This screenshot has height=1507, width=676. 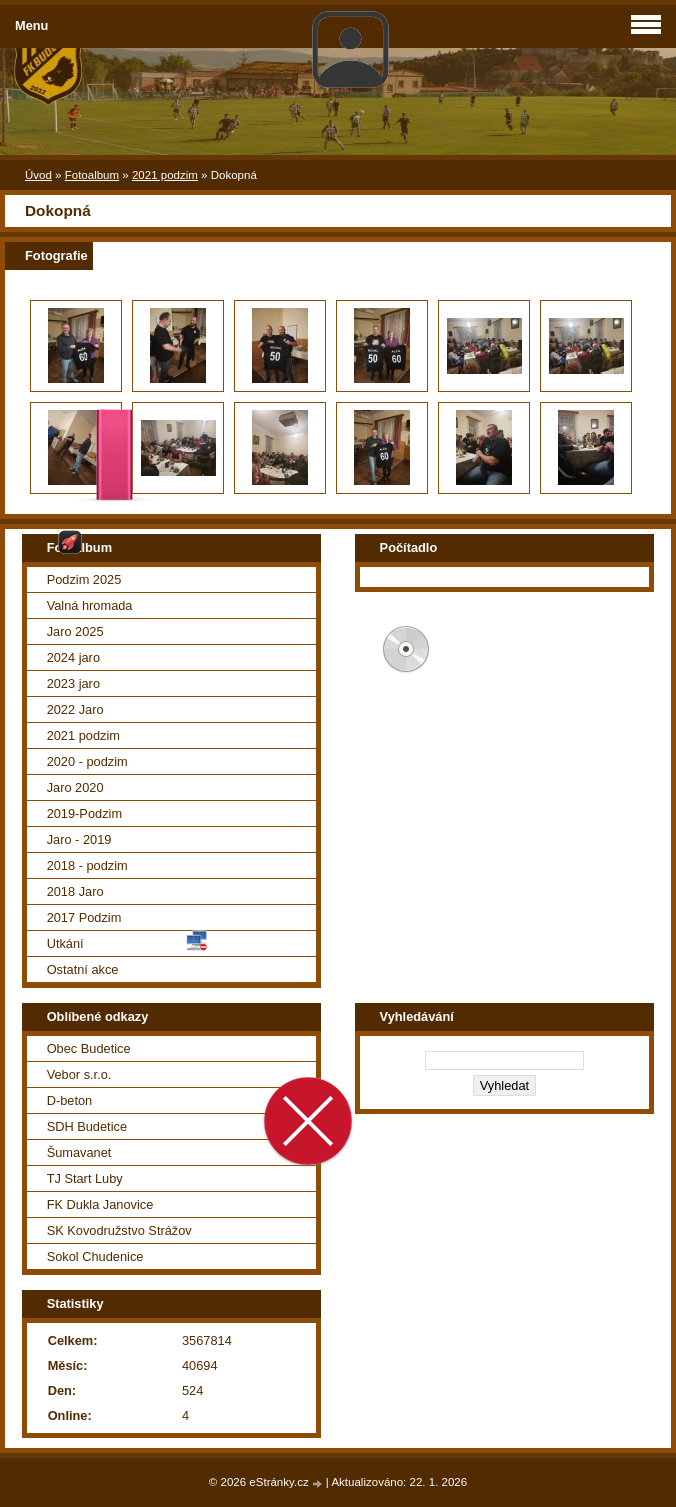 I want to click on iPod nano device connected, so click(x=114, y=456).